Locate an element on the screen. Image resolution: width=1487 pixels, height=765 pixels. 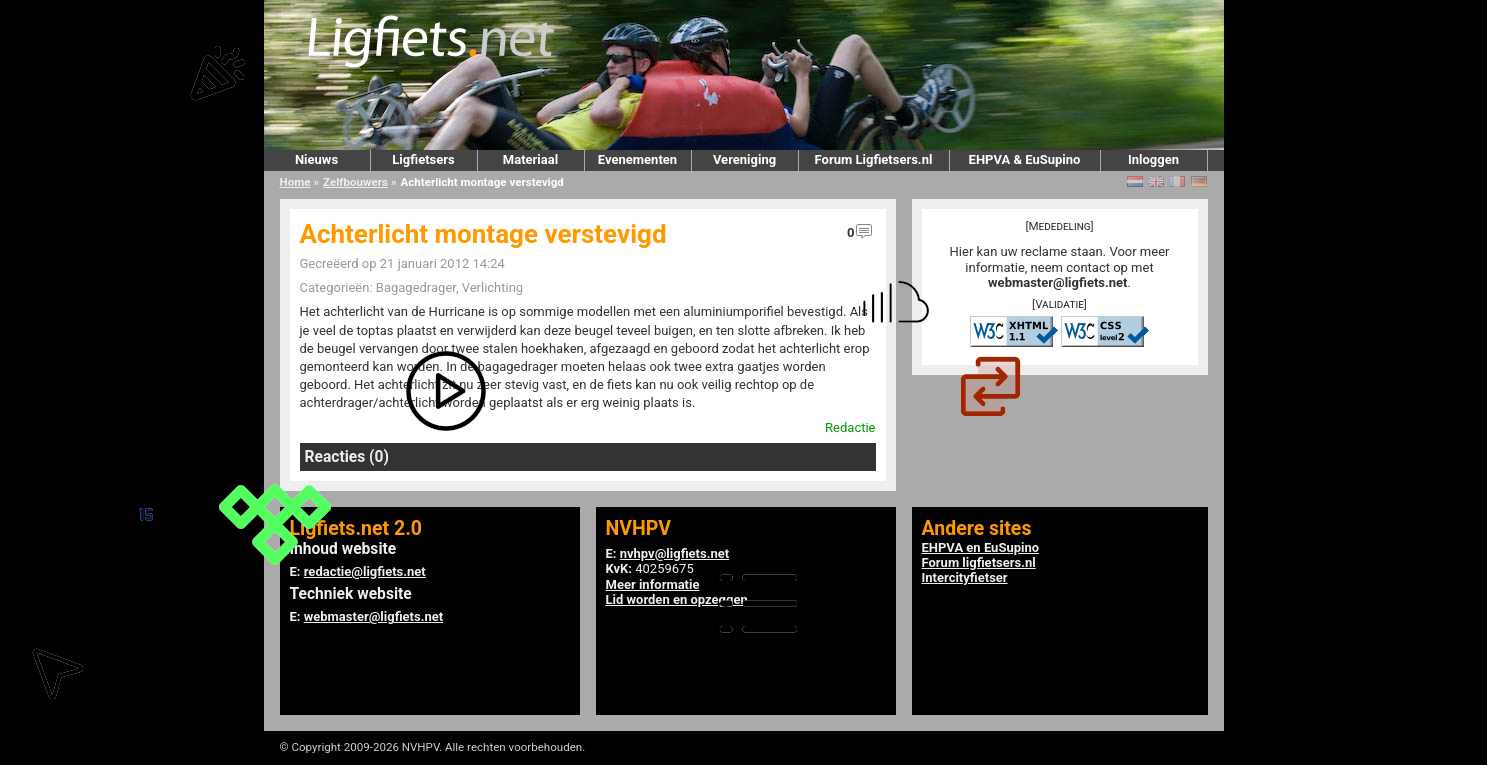
indicates 15 unread items or notifications is located at coordinates (145, 514).